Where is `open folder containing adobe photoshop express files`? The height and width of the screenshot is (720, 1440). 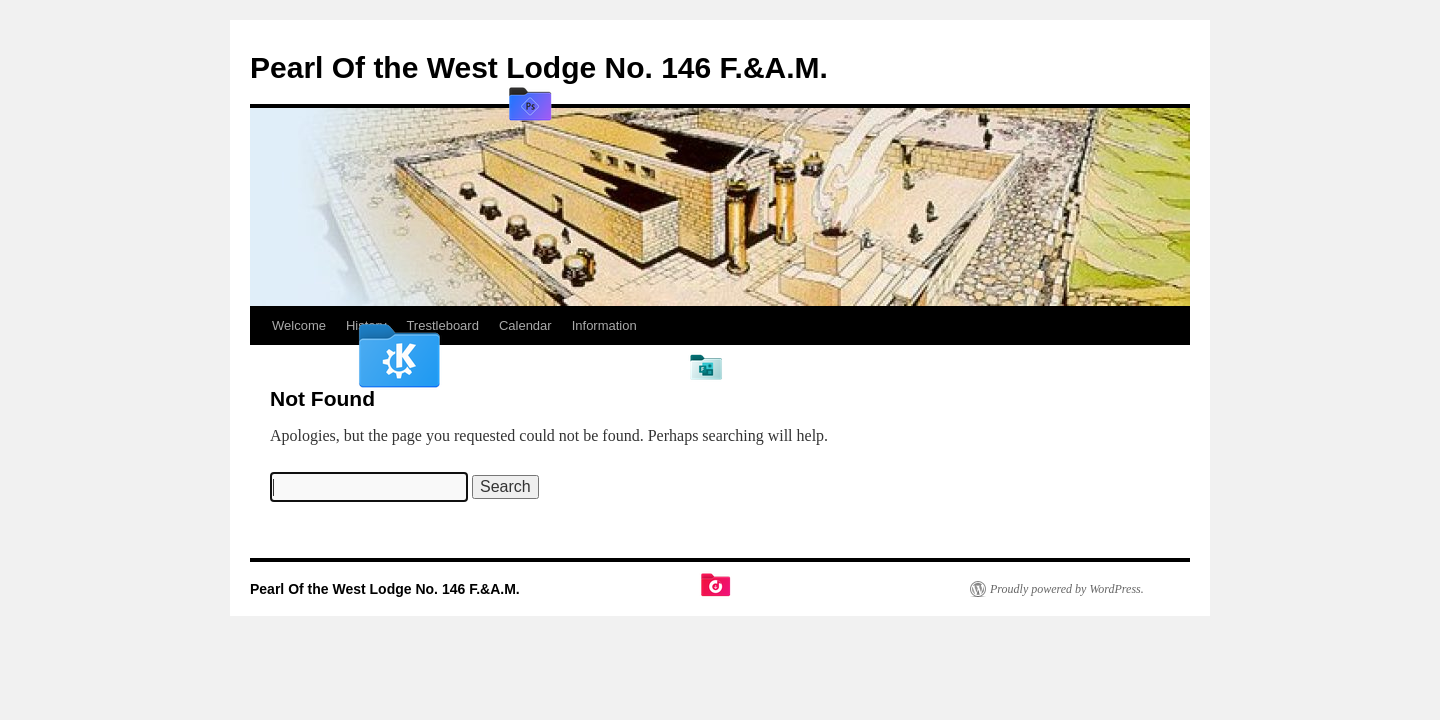
open folder containing adobe photoshop express files is located at coordinates (530, 105).